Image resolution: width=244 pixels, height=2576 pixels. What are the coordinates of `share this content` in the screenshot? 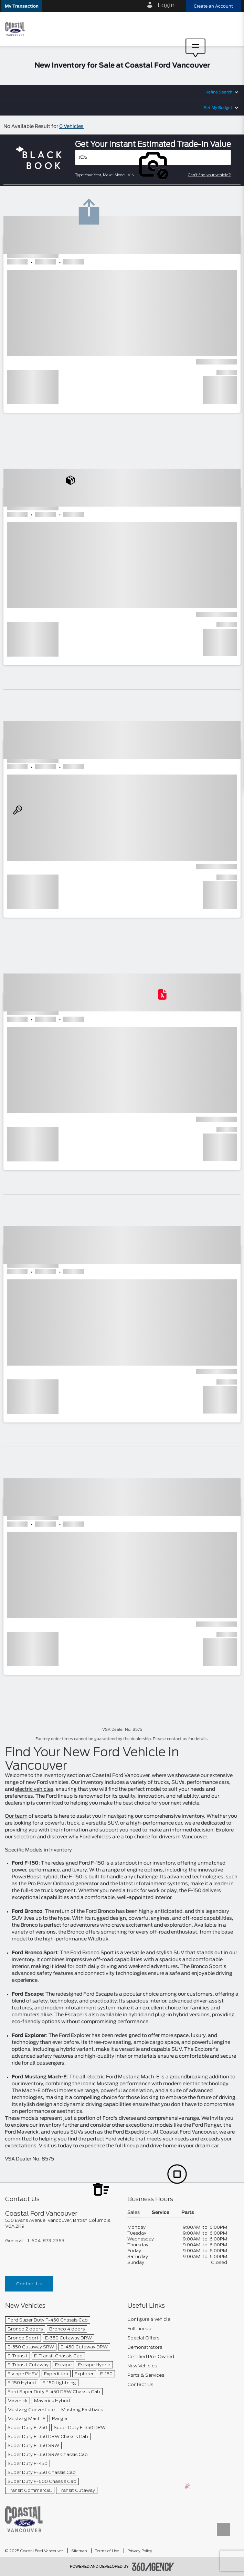 It's located at (89, 211).